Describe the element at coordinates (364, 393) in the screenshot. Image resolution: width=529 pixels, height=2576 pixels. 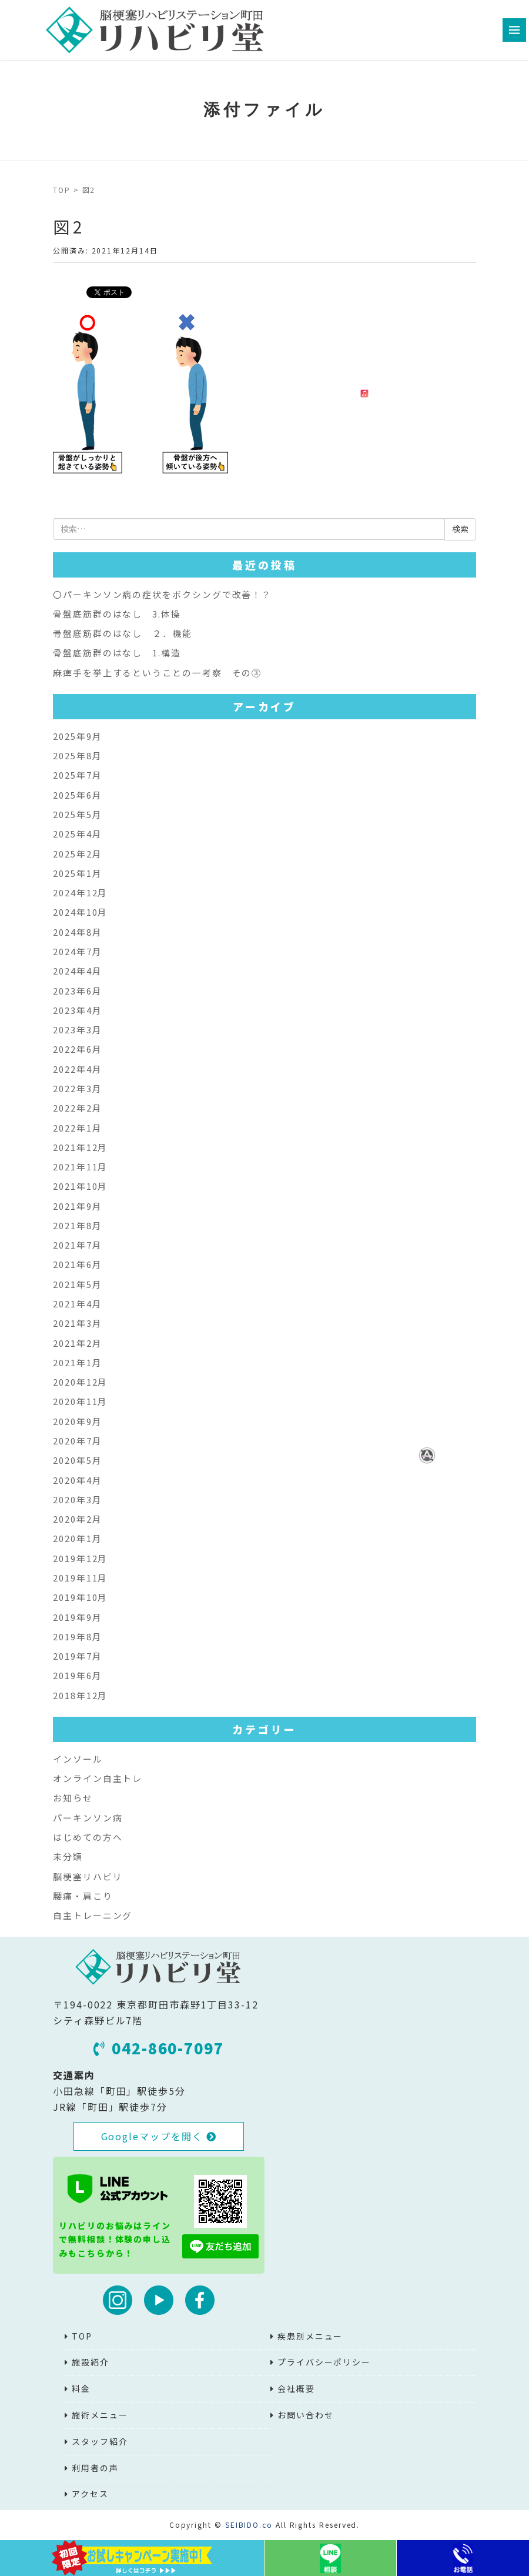
I see `open the gnome music app` at that location.